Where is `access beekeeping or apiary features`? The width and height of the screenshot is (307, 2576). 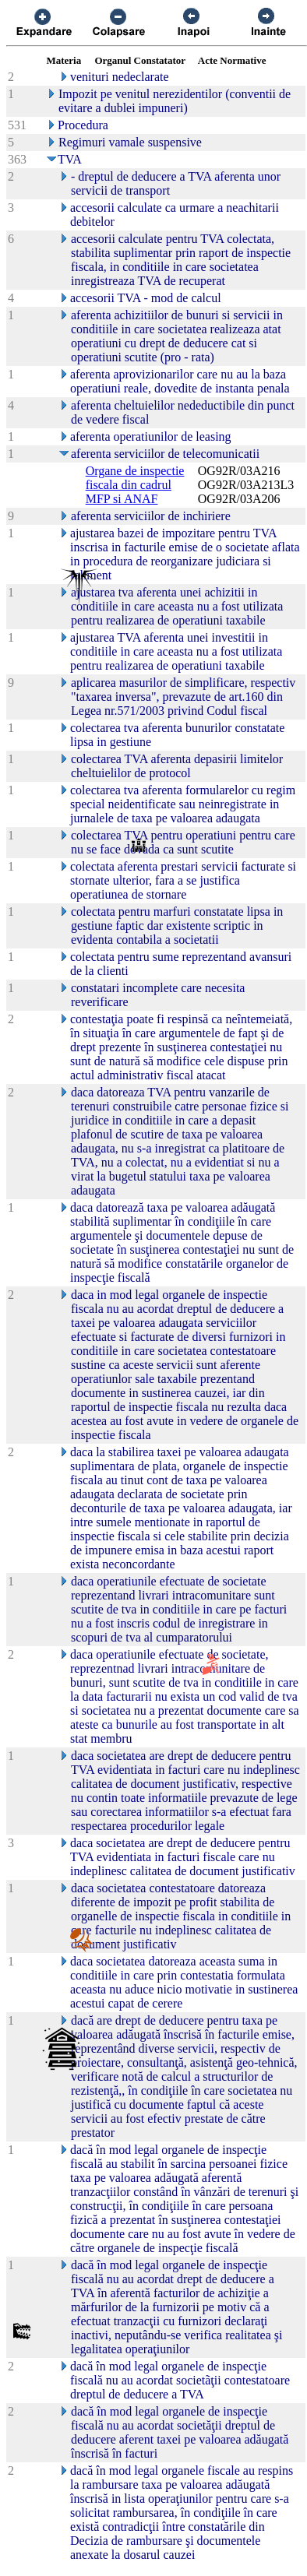
access beekeeping or apiary features is located at coordinates (62, 2048).